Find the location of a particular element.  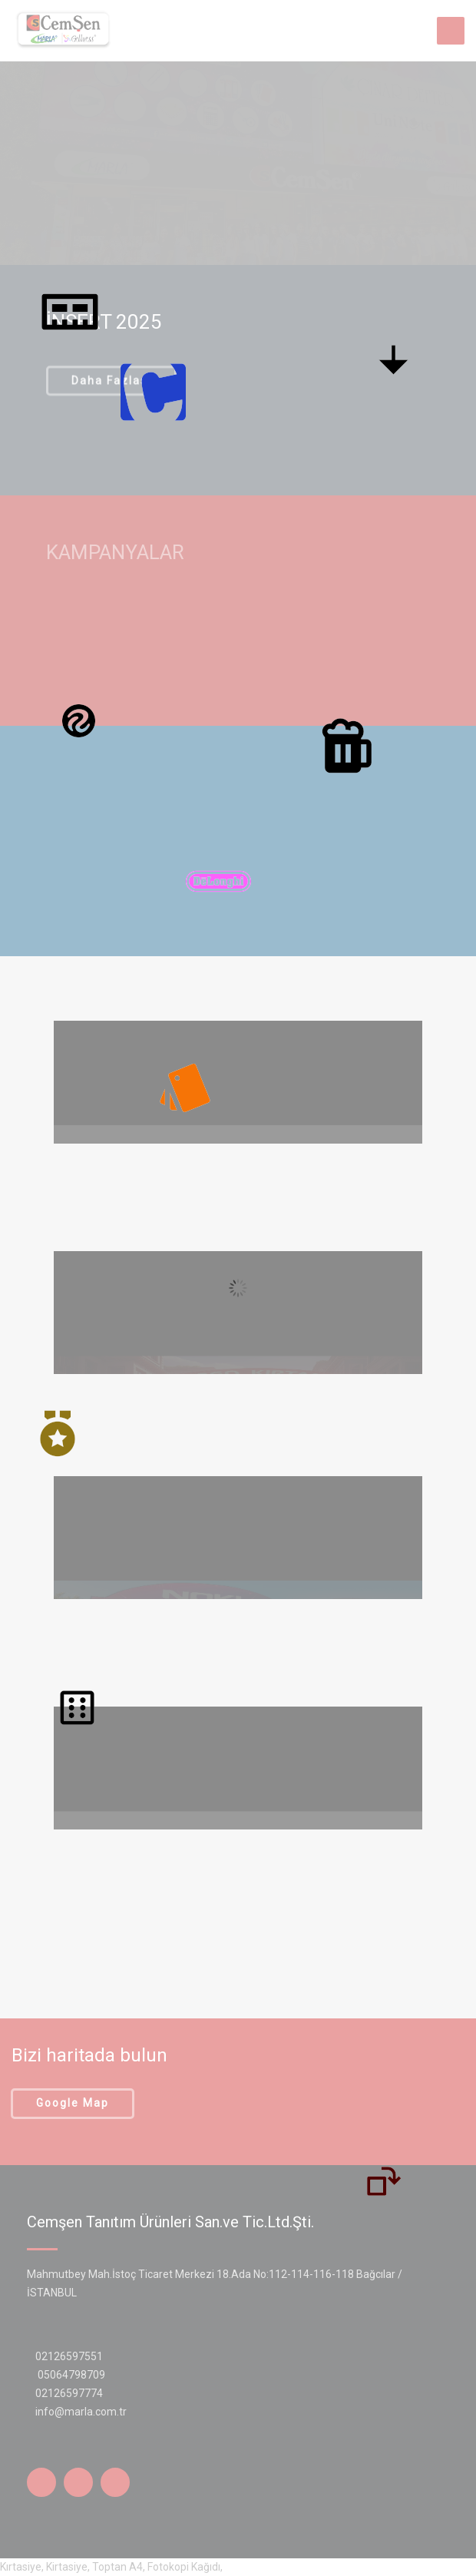

browse nearby bars or breweries is located at coordinates (348, 747).